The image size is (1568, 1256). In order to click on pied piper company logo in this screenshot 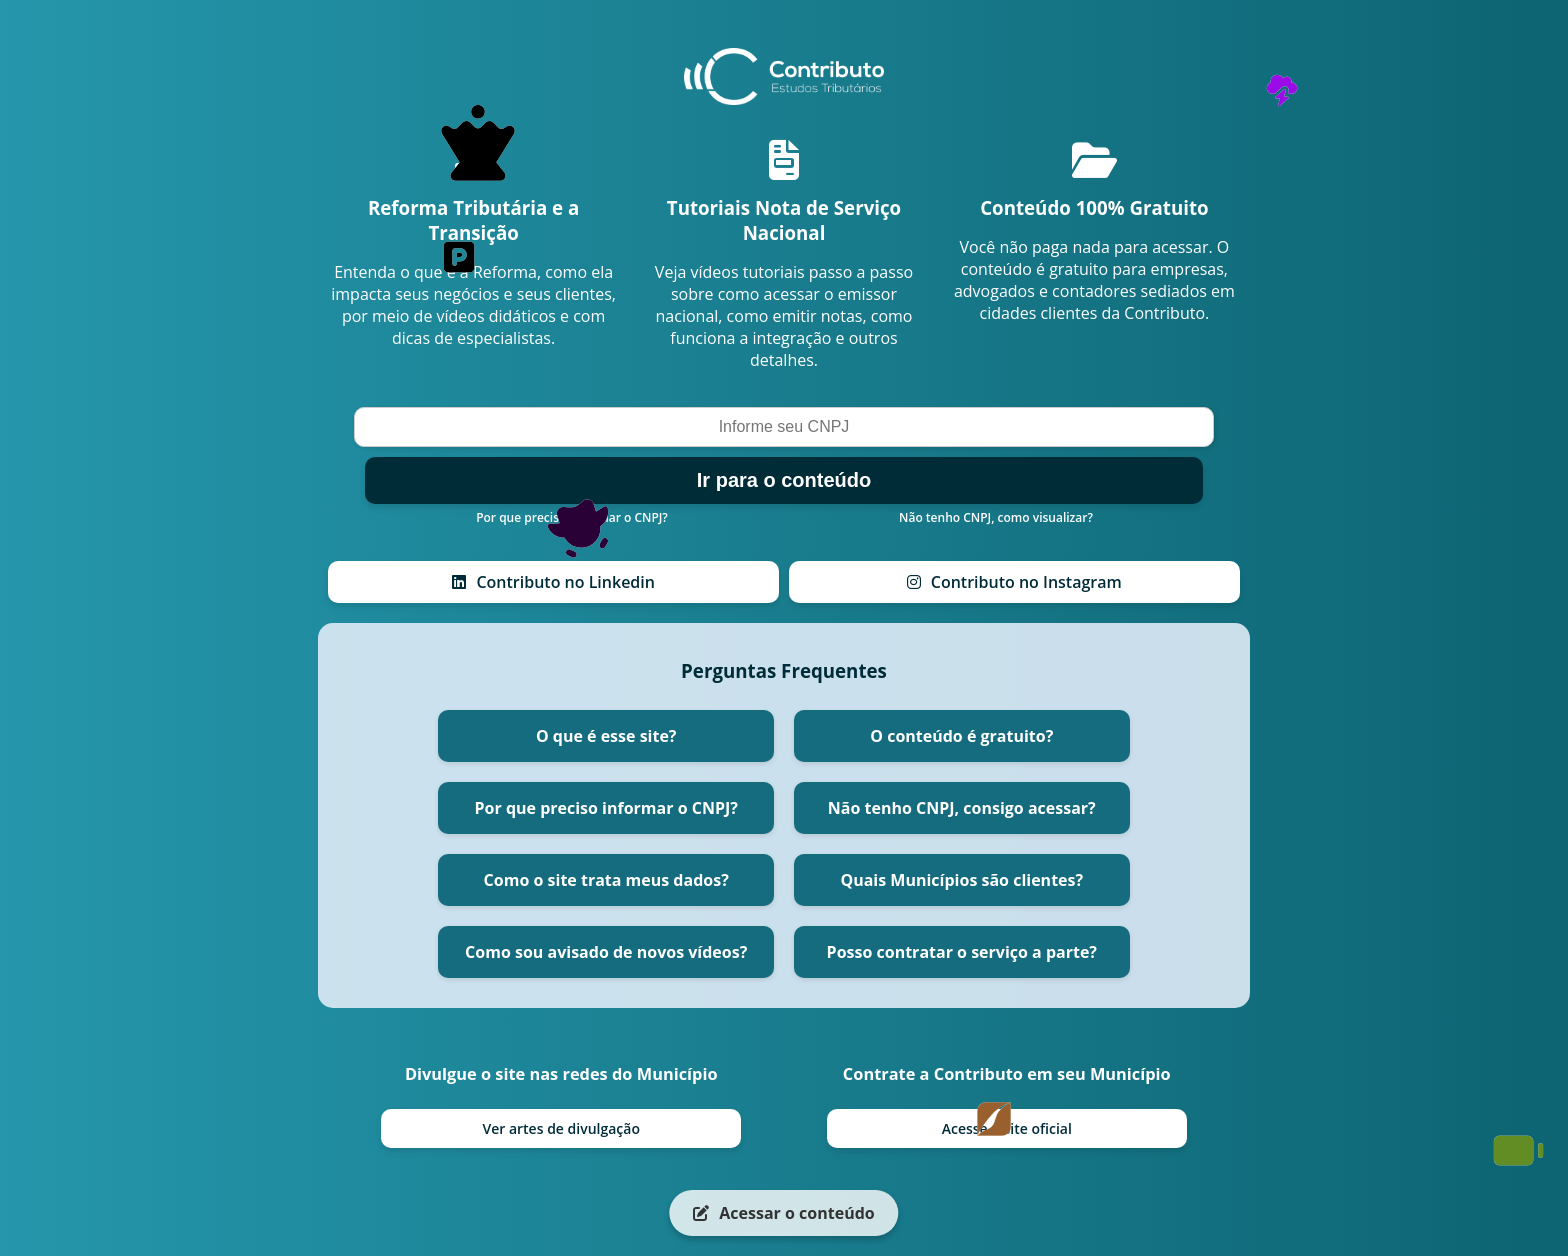, I will do `click(994, 1119)`.